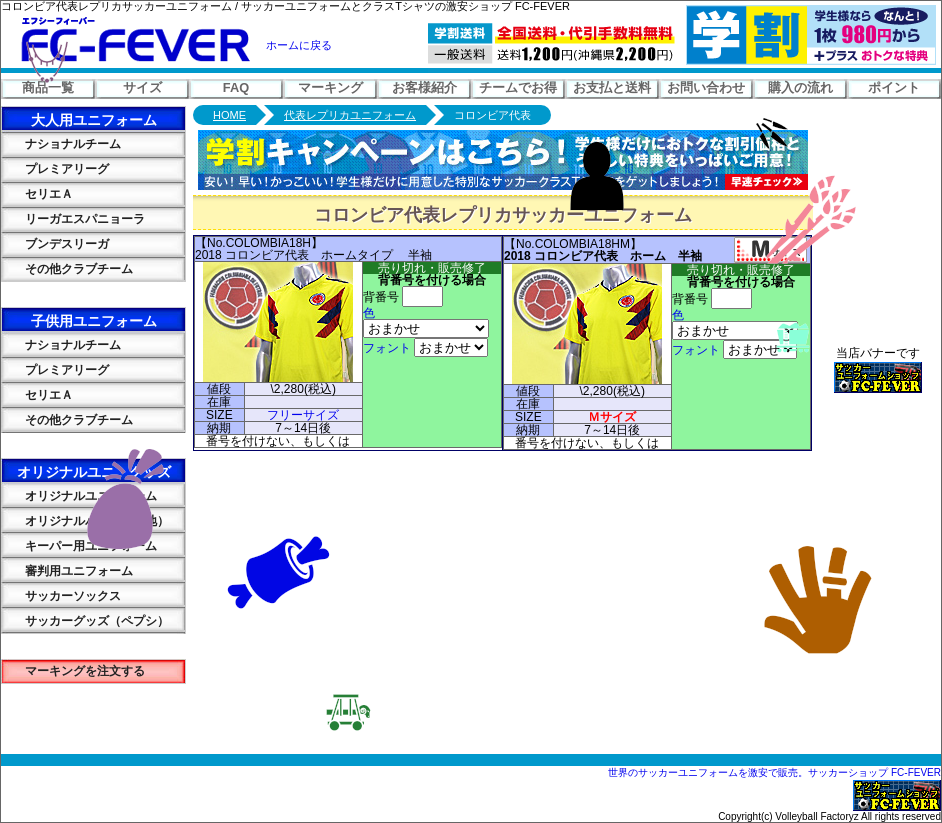 This screenshot has width=942, height=823. Describe the element at coordinates (597, 174) in the screenshot. I see `view your character profile` at that location.